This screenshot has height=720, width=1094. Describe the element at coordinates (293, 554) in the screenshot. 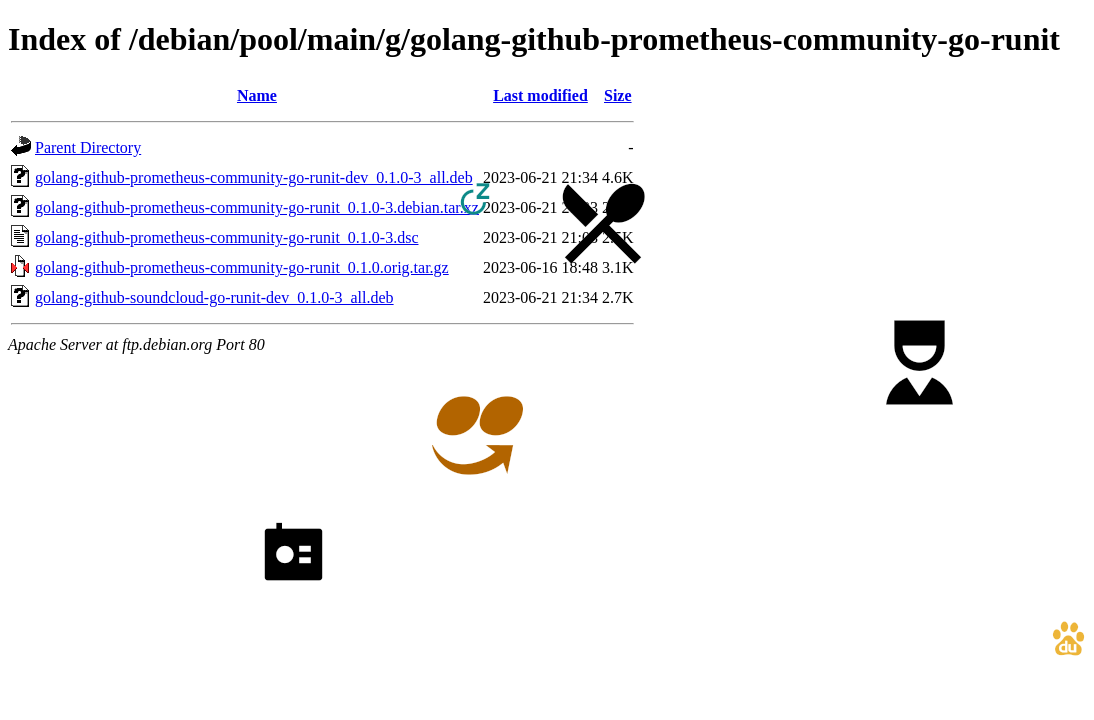

I see `access radio or audio streaming` at that location.